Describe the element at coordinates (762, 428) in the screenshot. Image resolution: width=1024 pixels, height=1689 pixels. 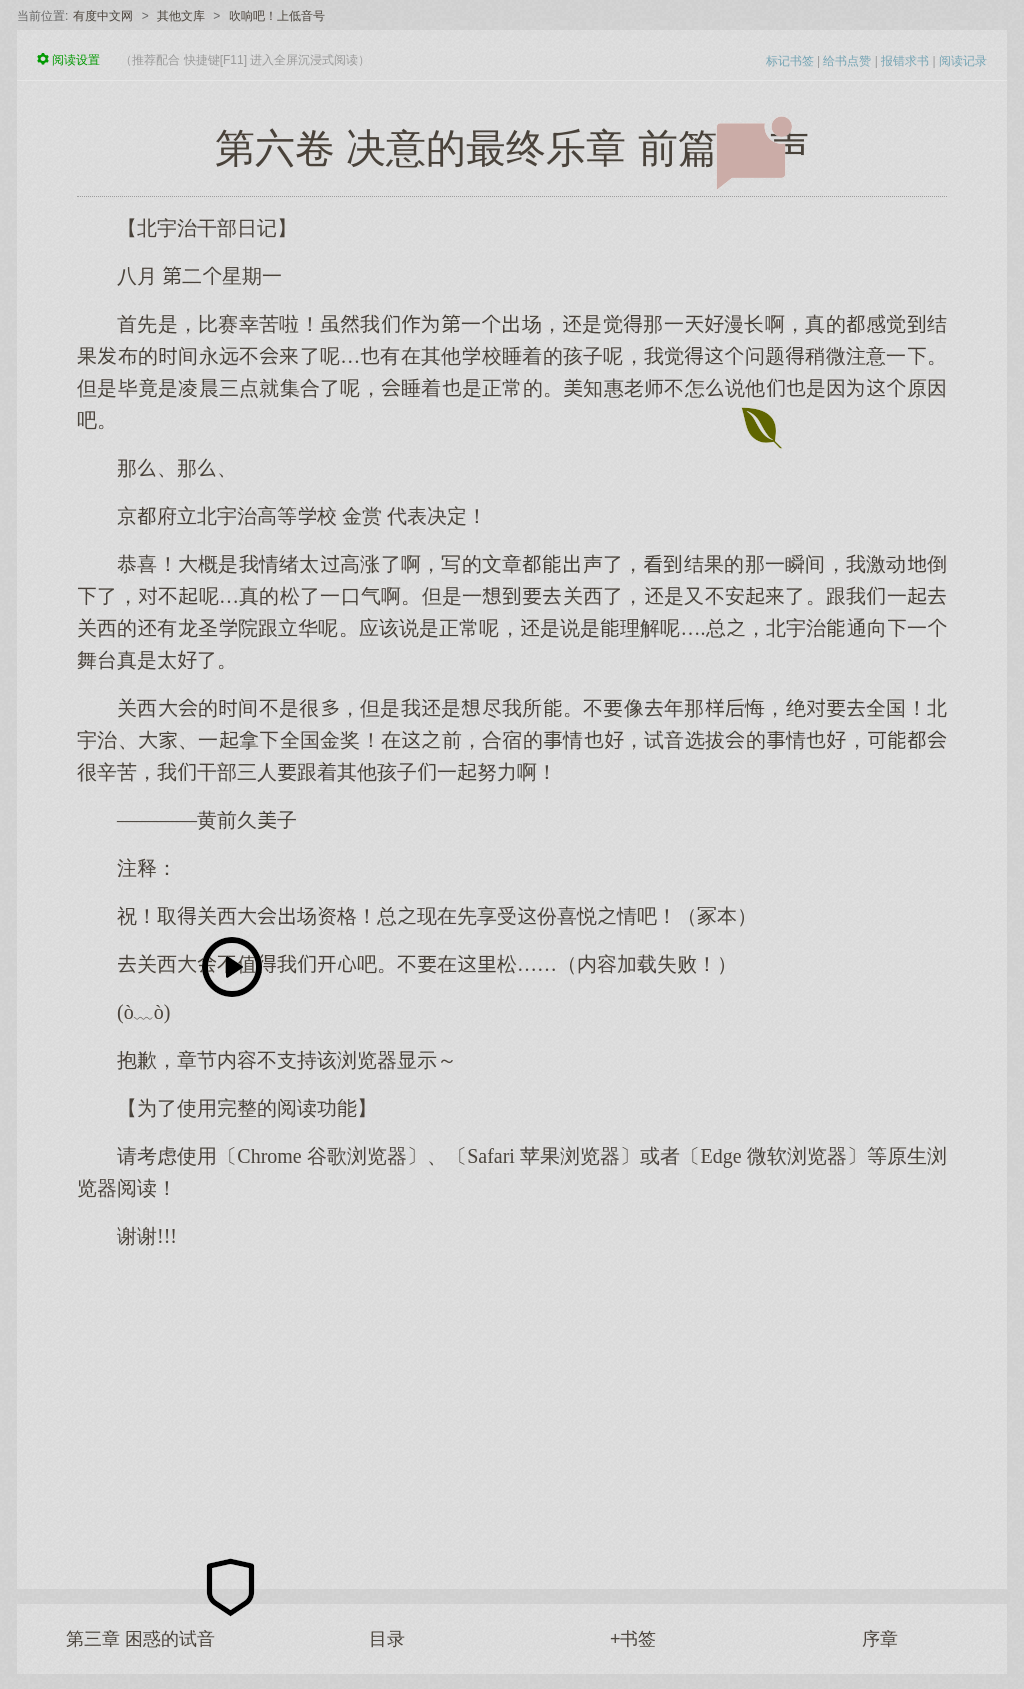
I see `envira gallery logo` at that location.